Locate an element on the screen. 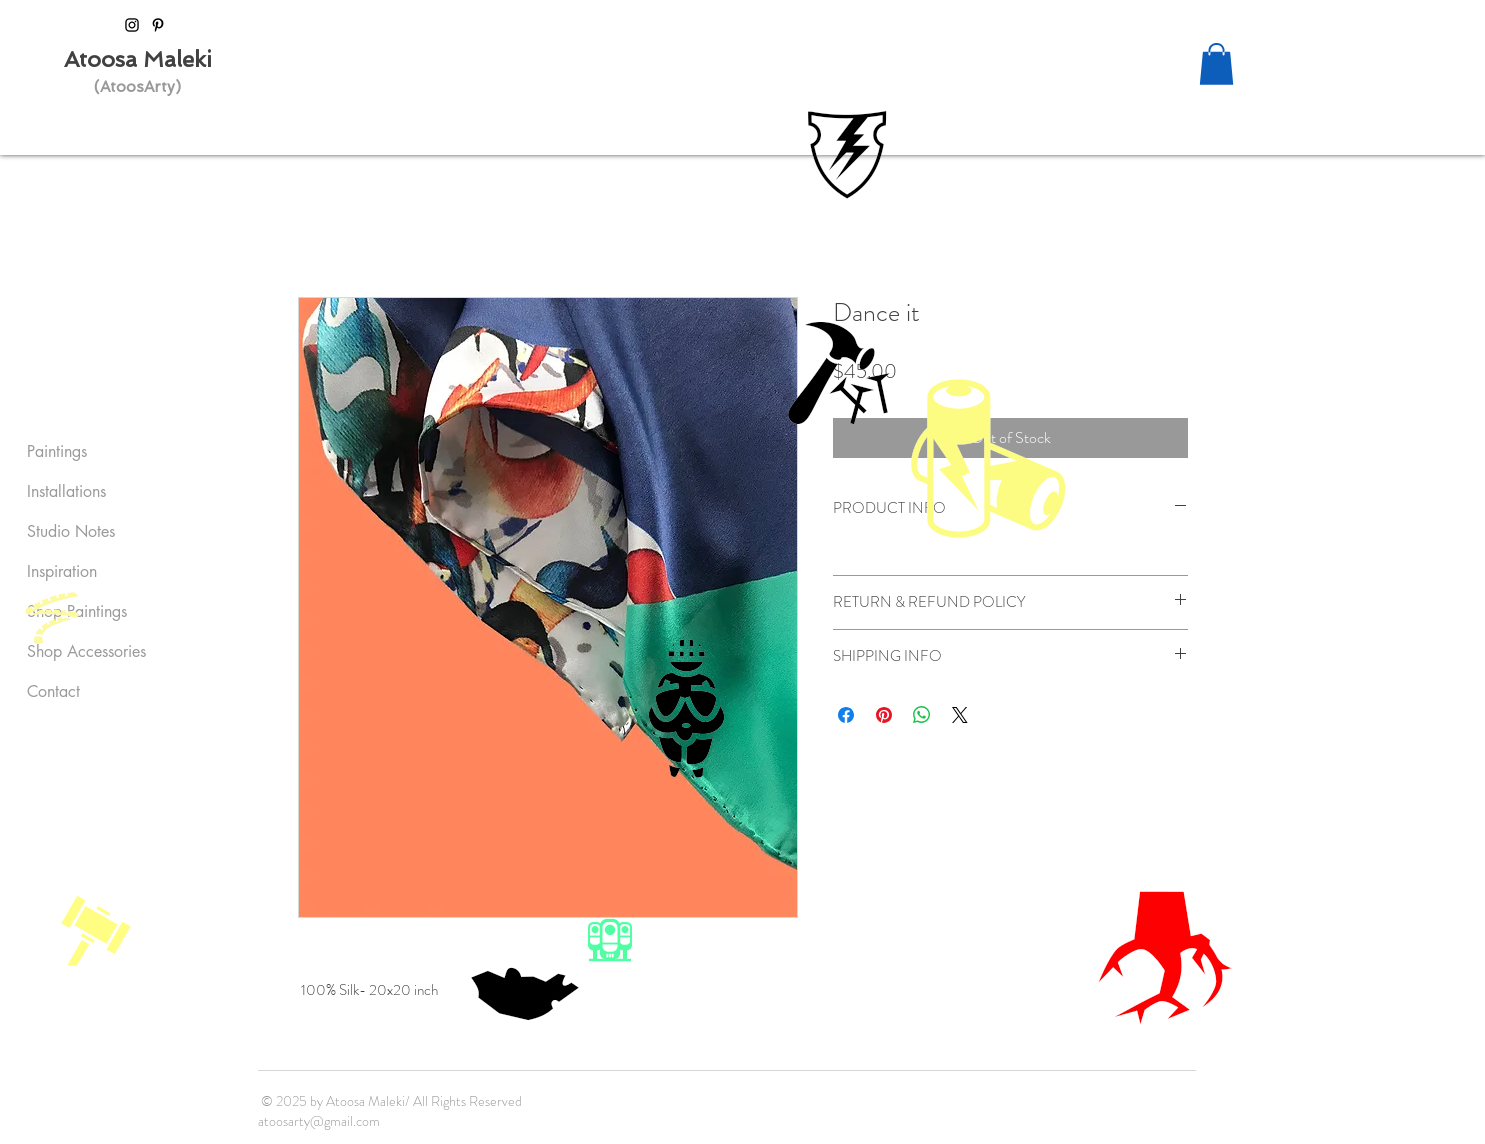  view battery status or power levels is located at coordinates (988, 457).